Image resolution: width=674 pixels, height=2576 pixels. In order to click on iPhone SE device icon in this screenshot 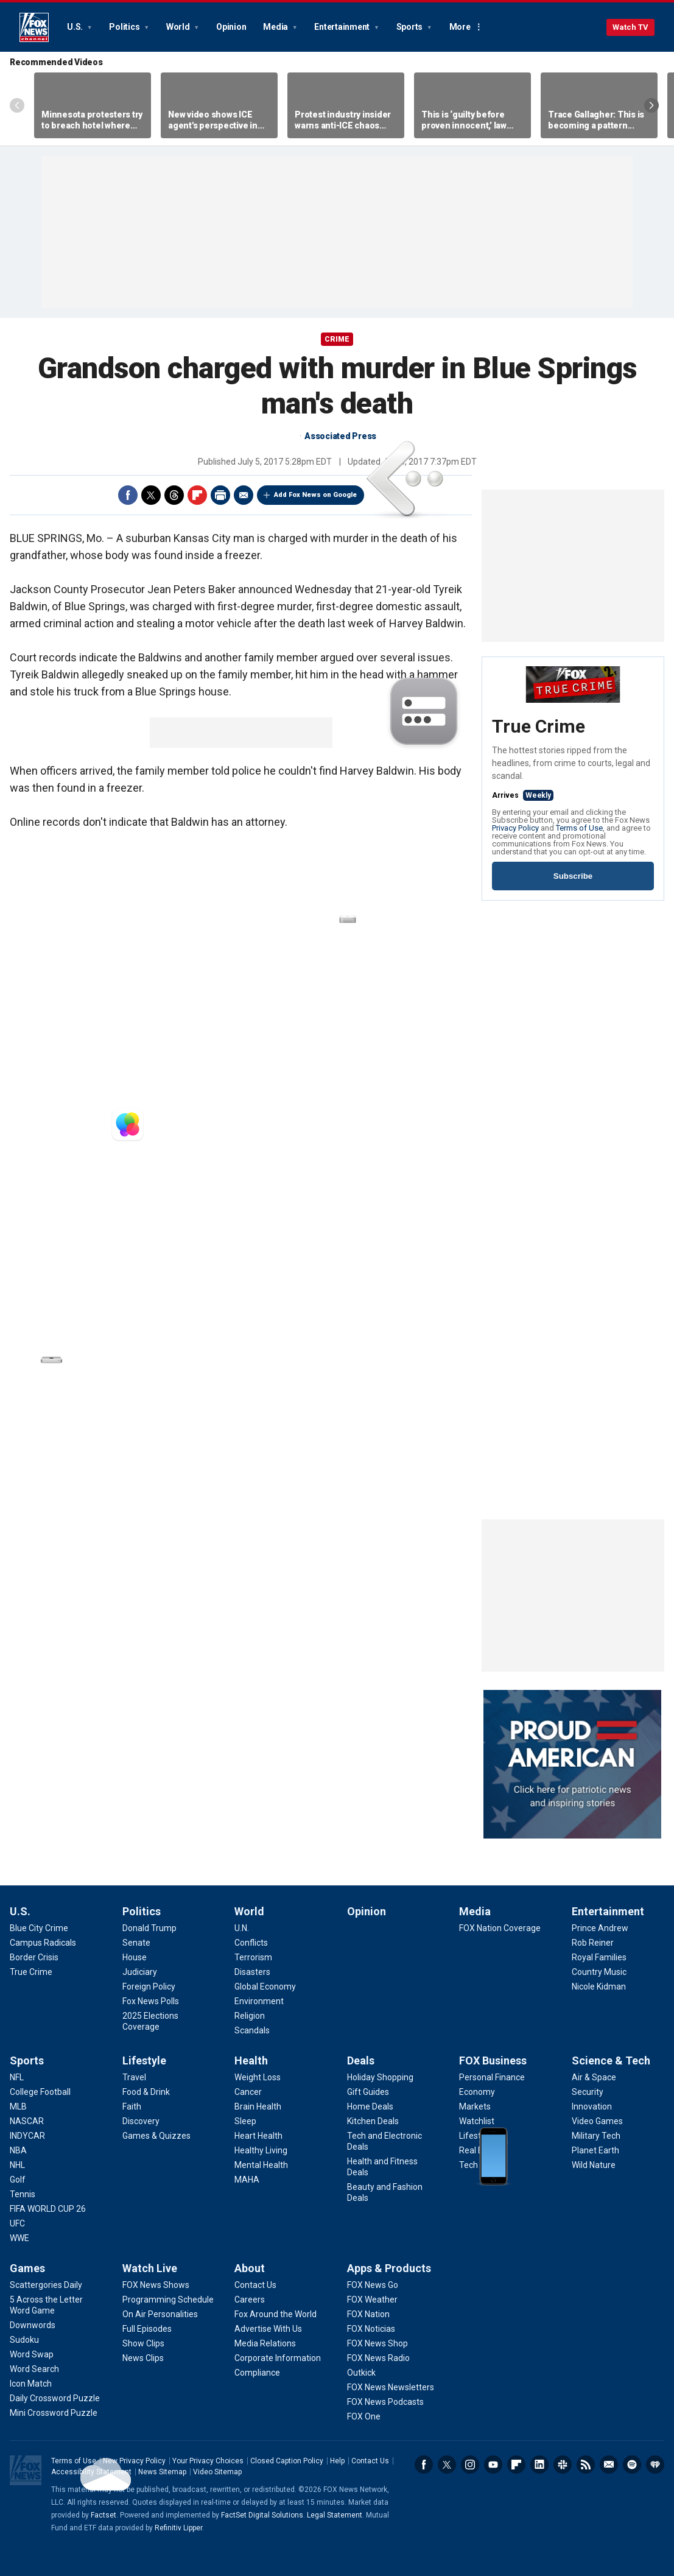, I will do `click(493, 2156)`.